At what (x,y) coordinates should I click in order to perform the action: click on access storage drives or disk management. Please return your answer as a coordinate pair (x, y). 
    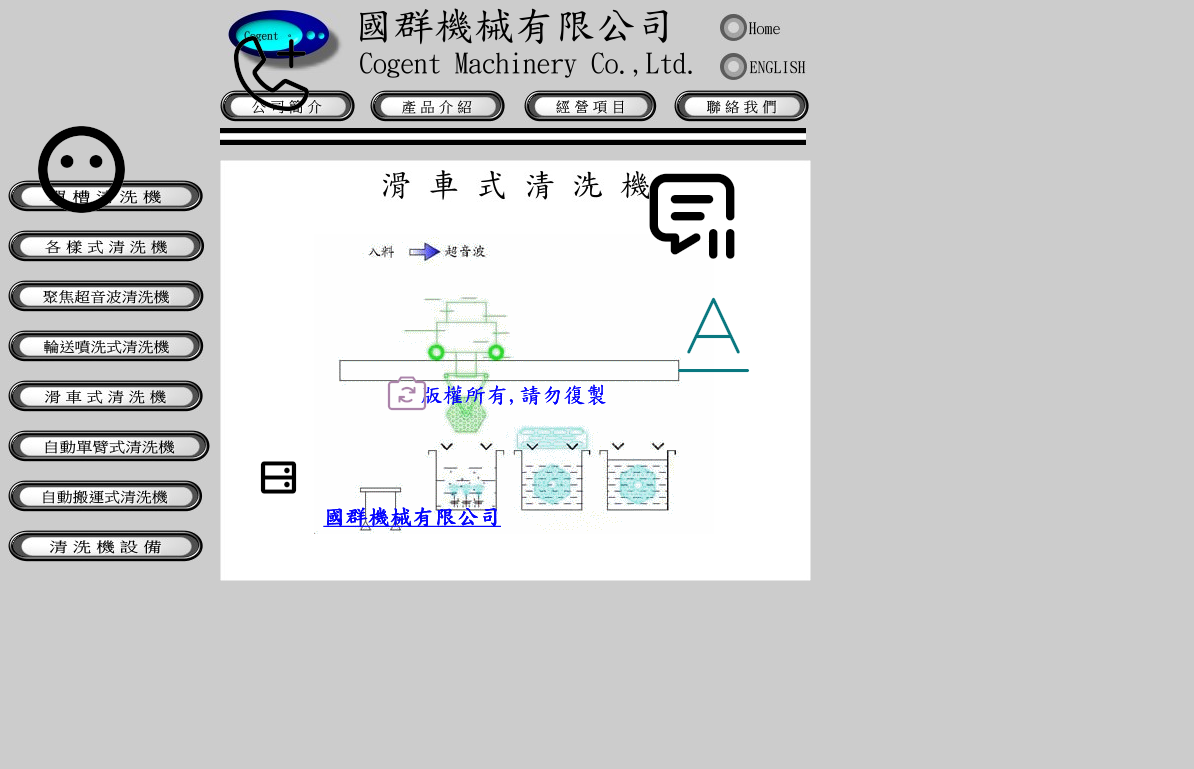
    Looking at the image, I should click on (278, 477).